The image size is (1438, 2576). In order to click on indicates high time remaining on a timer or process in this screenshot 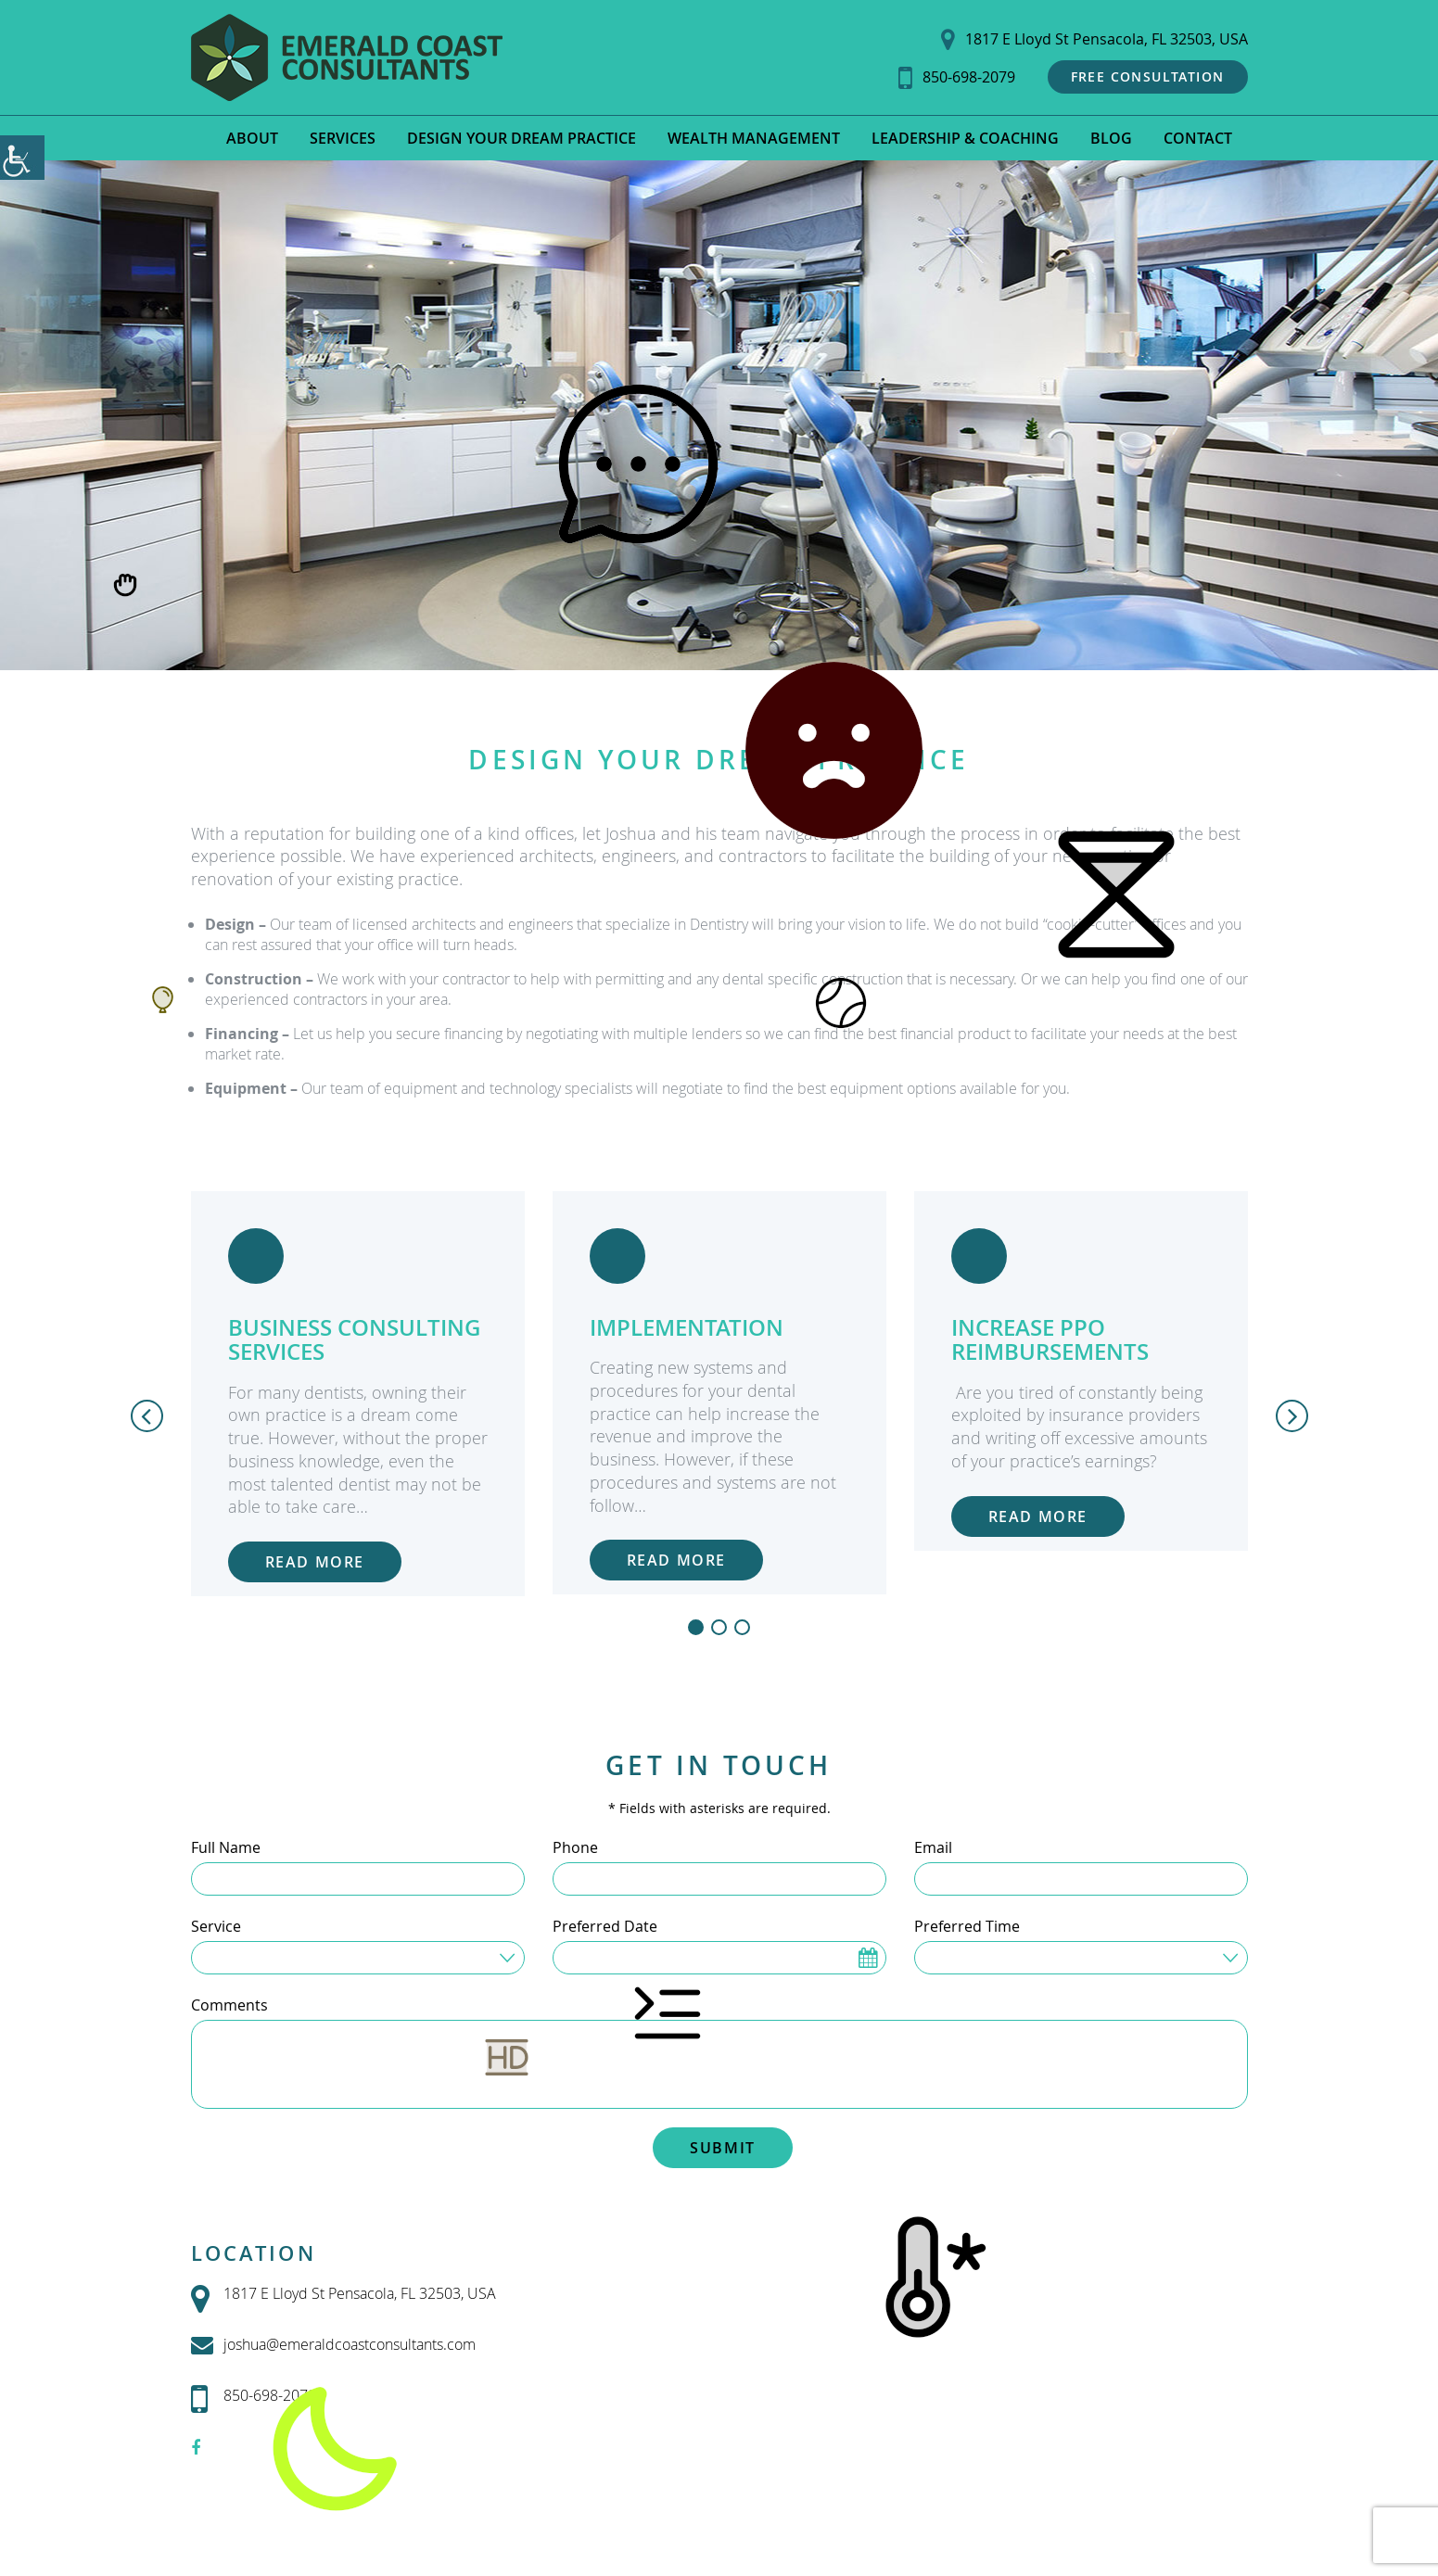, I will do `click(1116, 895)`.